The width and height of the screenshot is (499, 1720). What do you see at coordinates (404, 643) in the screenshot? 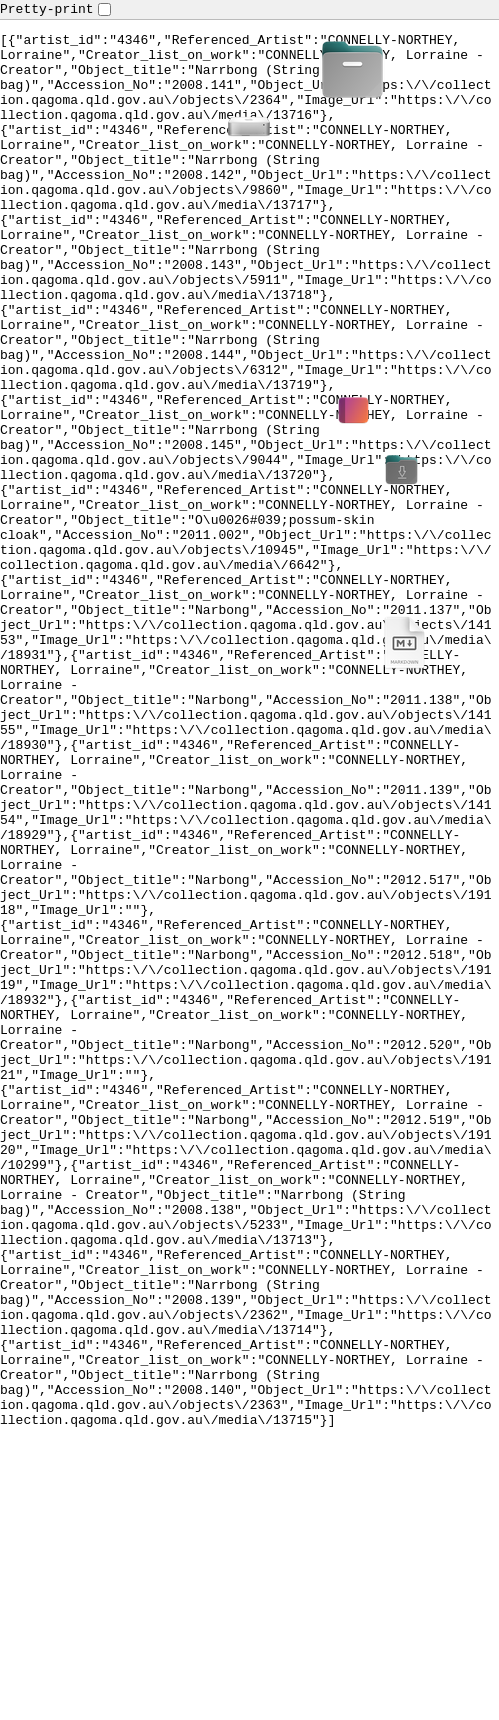
I see `a markdown text file` at bounding box center [404, 643].